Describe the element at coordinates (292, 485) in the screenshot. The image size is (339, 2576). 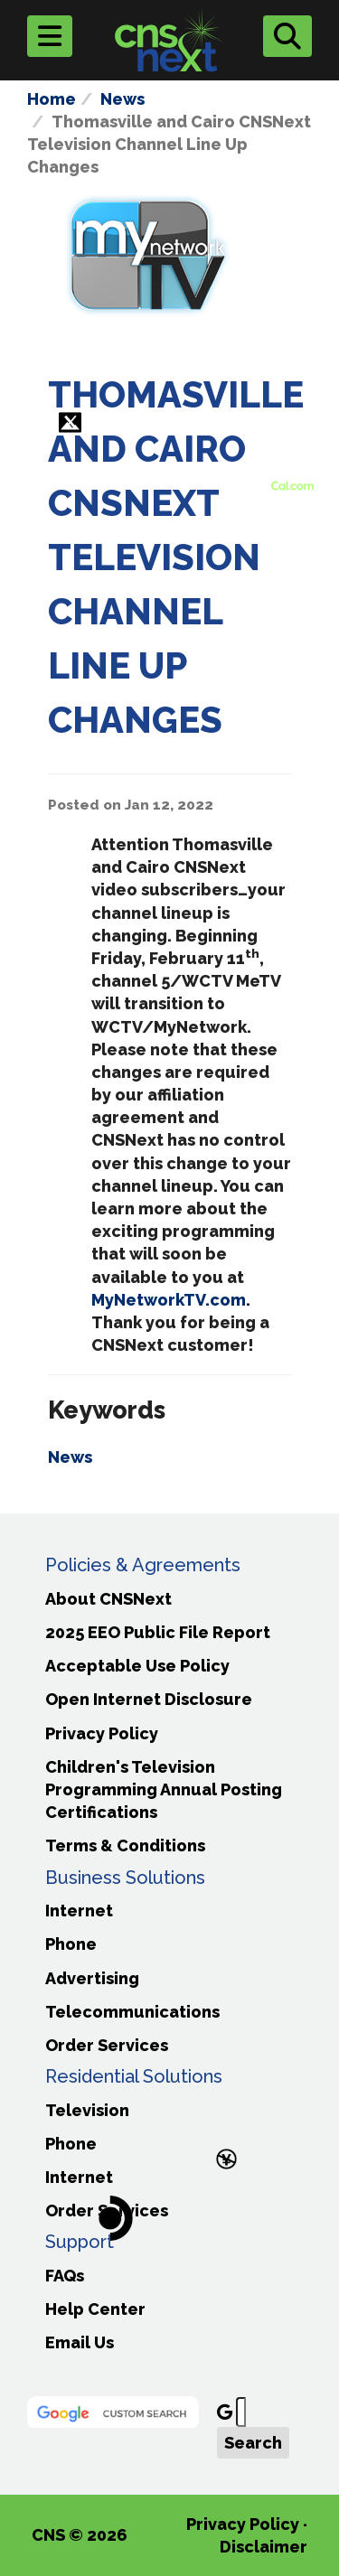
I see `open cal.com scheduling app` at that location.